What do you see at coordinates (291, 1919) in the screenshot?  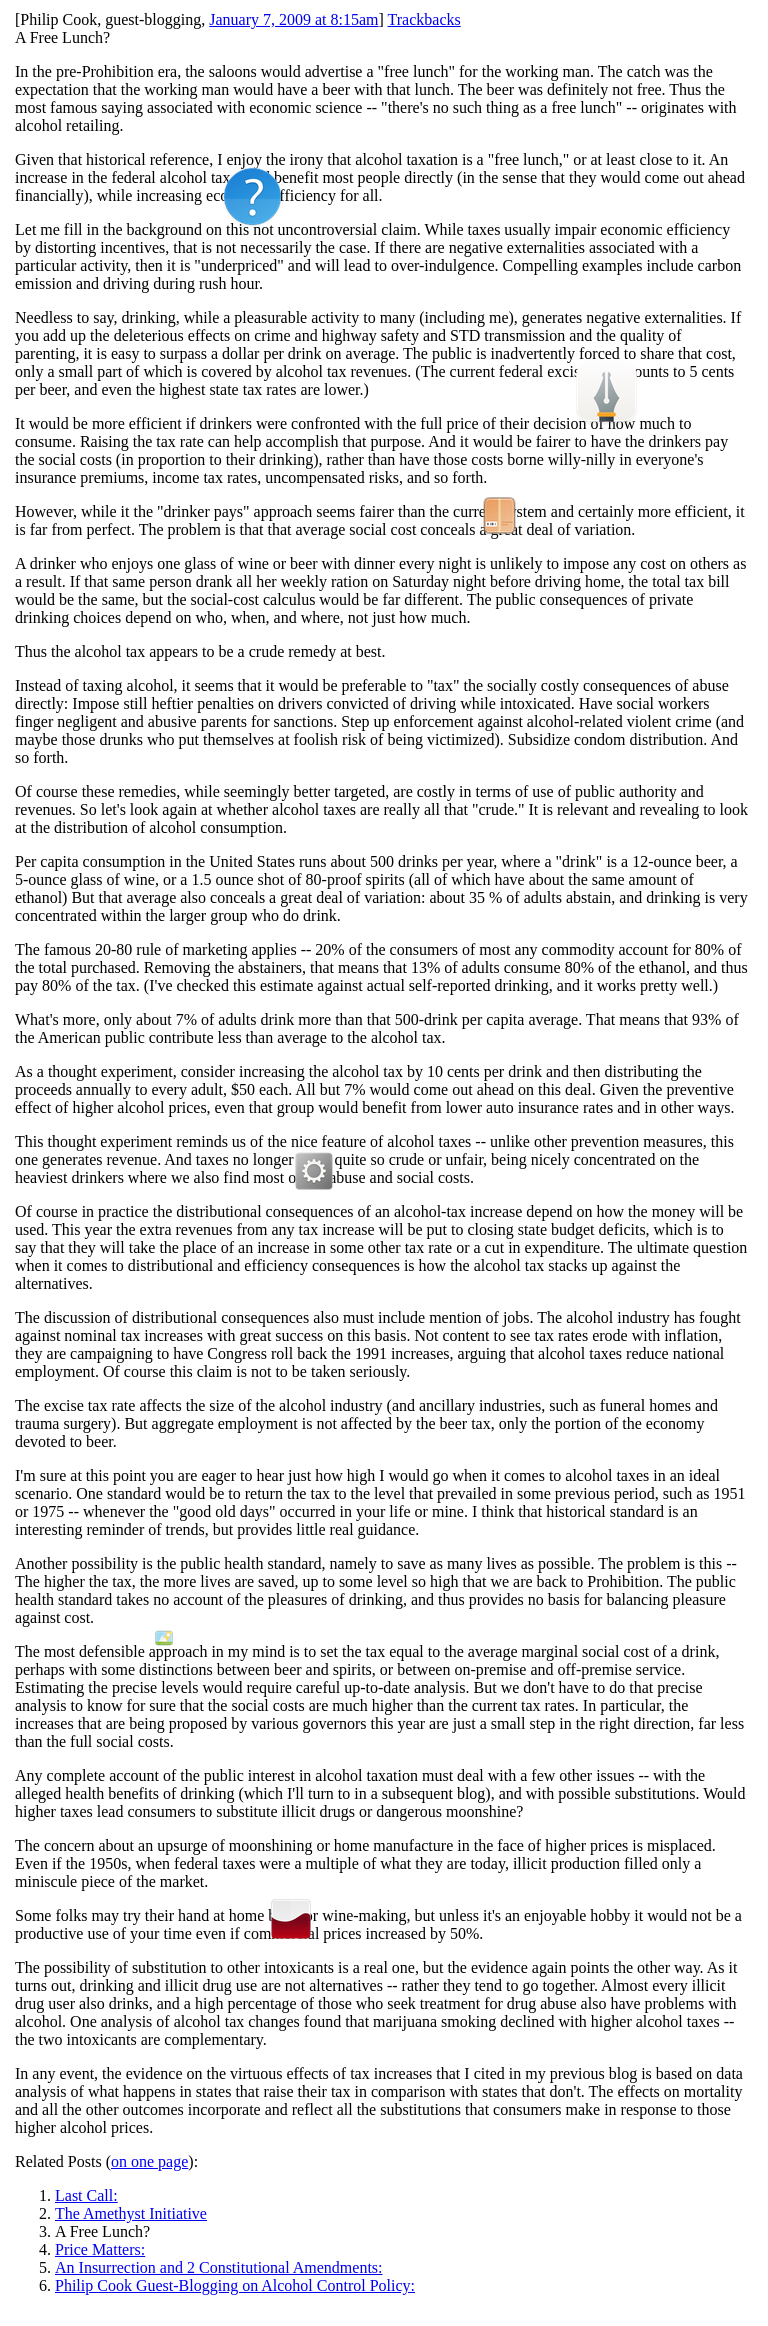 I see `open wine application for running windows programs` at bounding box center [291, 1919].